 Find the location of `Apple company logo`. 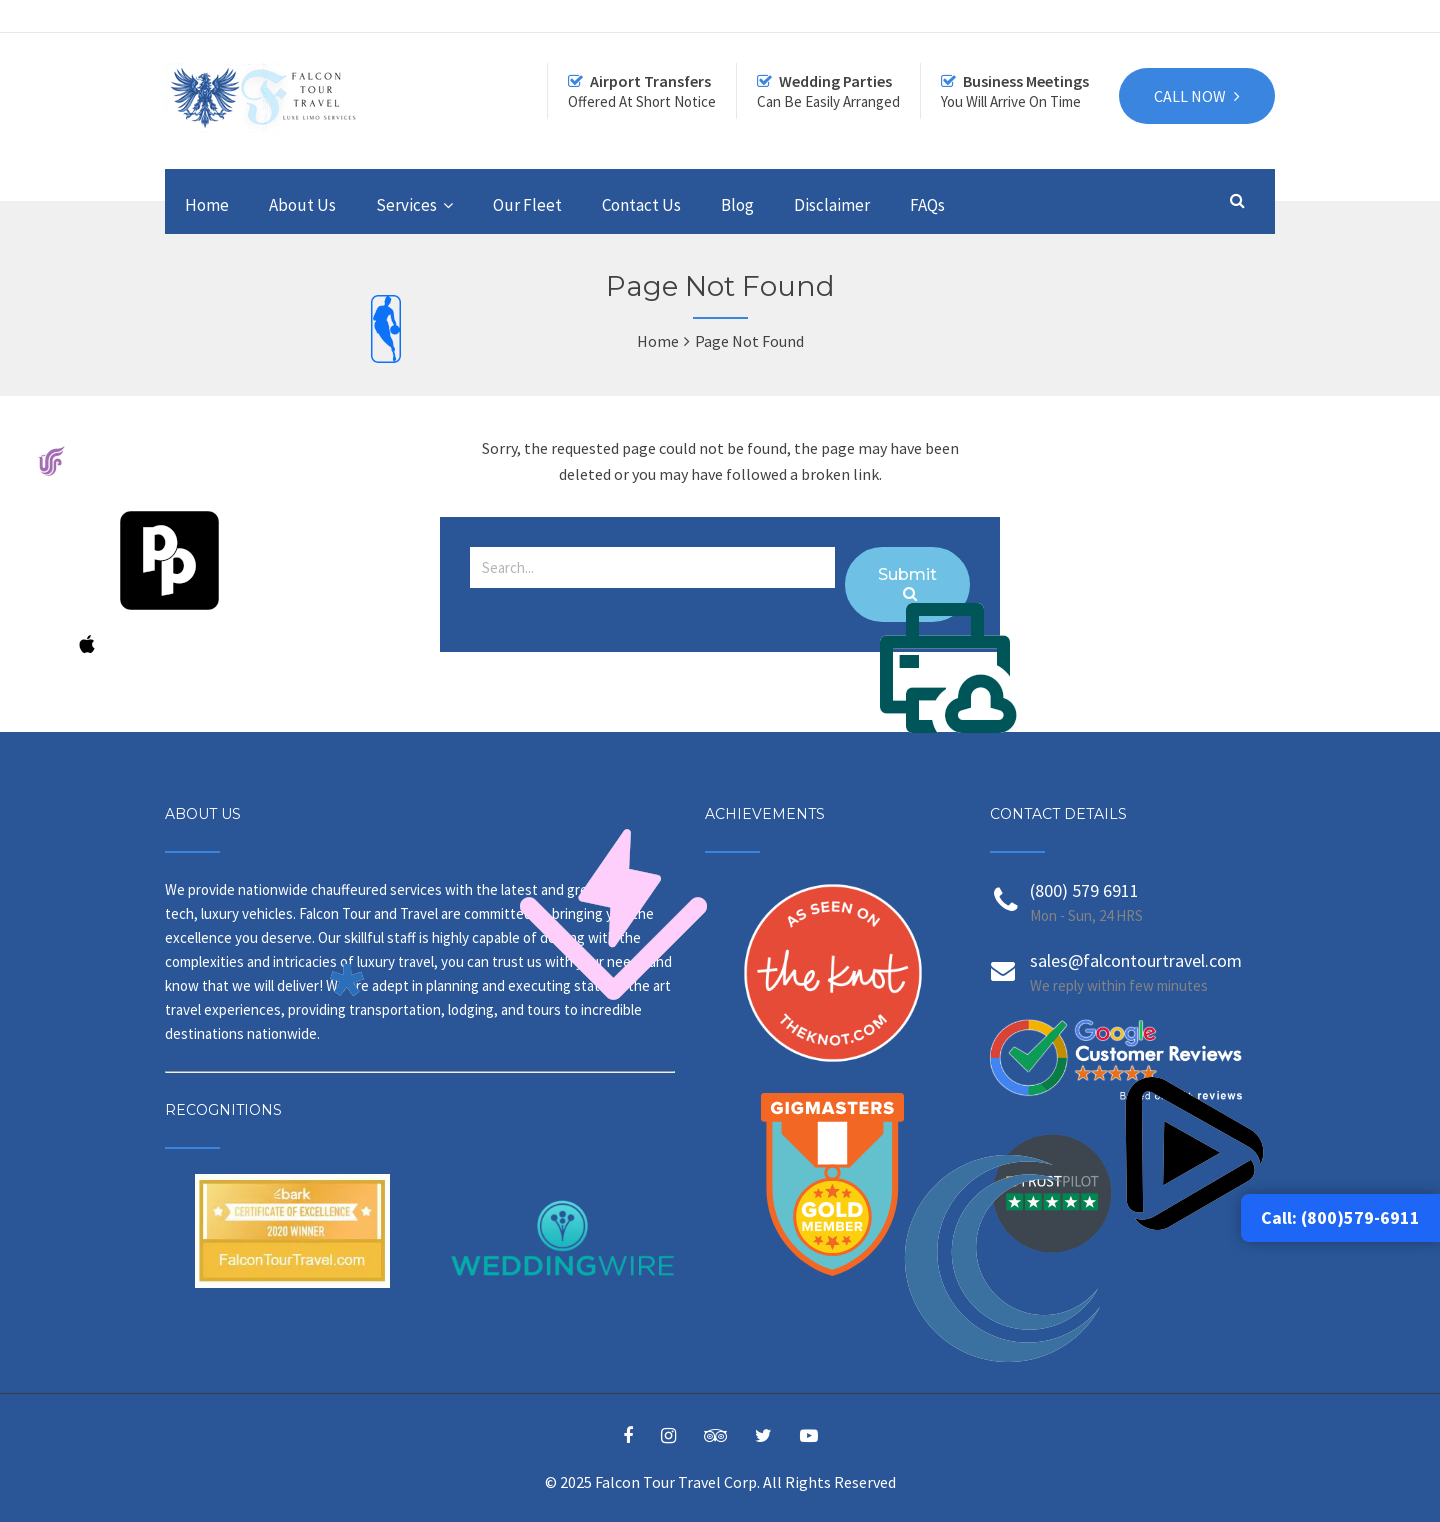

Apple company logo is located at coordinates (87, 644).